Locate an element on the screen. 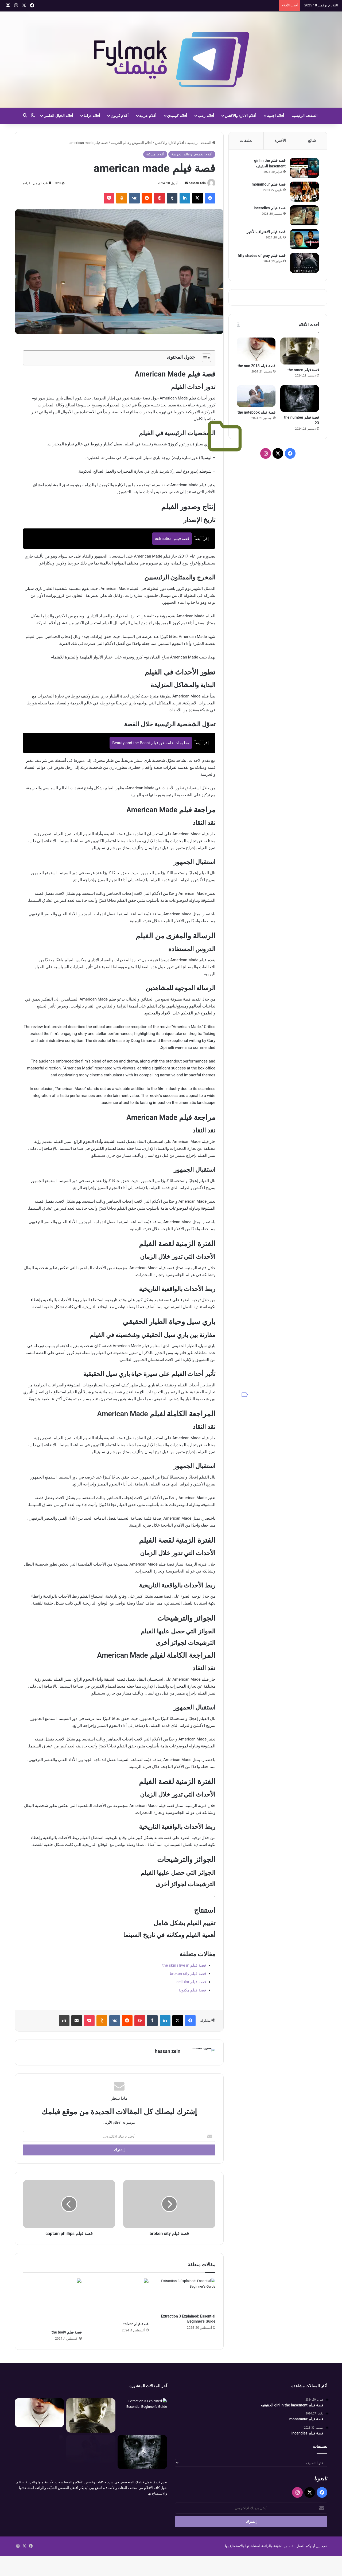 Image resolution: width=342 pixels, height=2576 pixels. add a tag or label to an item is located at coordinates (244, 1395).